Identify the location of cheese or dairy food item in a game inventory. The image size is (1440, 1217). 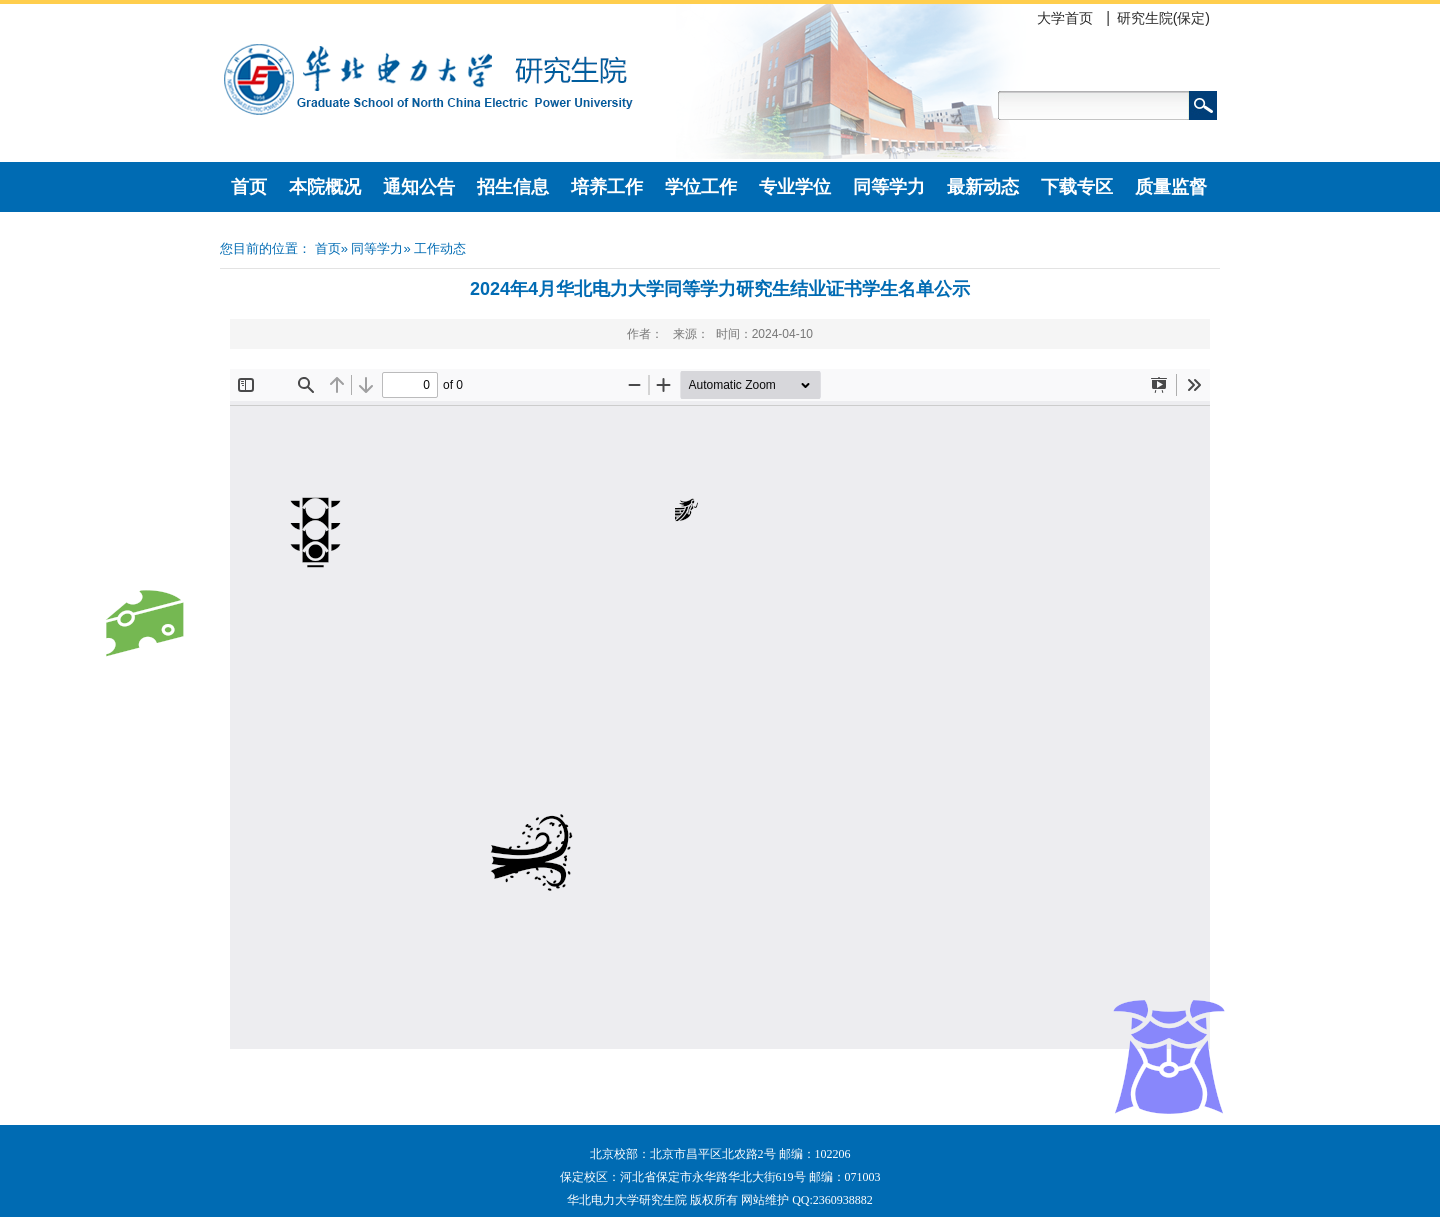
(145, 625).